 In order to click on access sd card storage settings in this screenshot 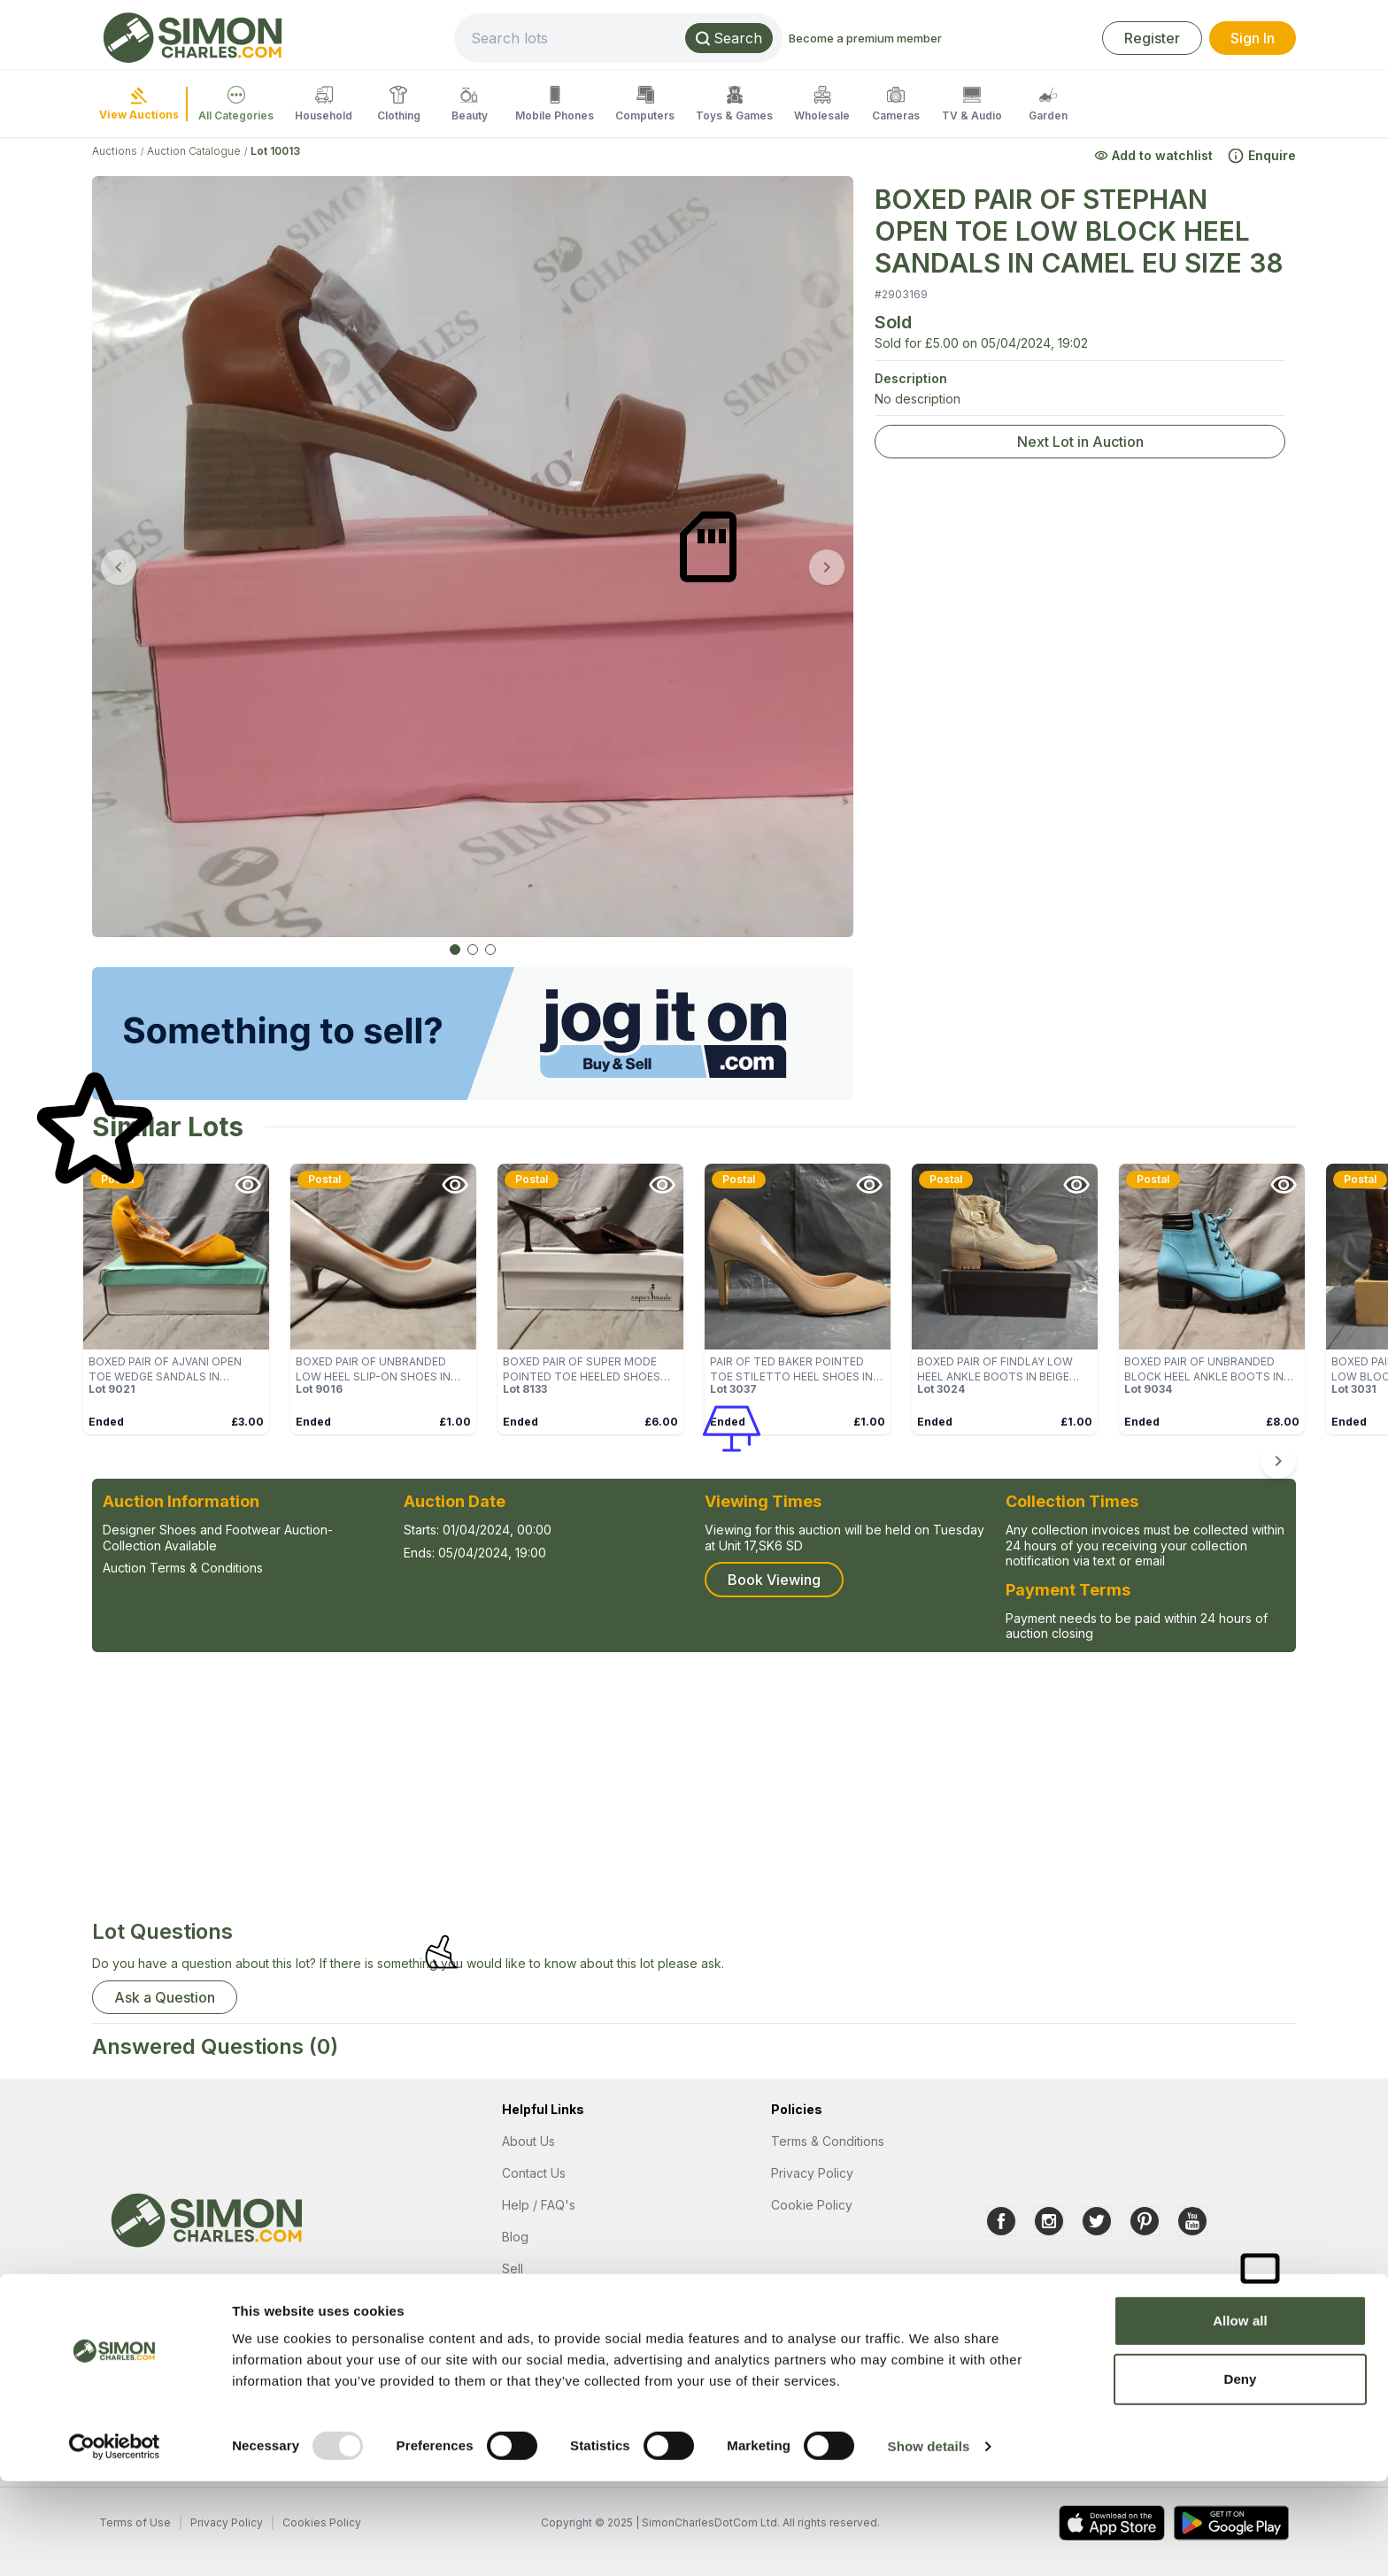, I will do `click(708, 547)`.